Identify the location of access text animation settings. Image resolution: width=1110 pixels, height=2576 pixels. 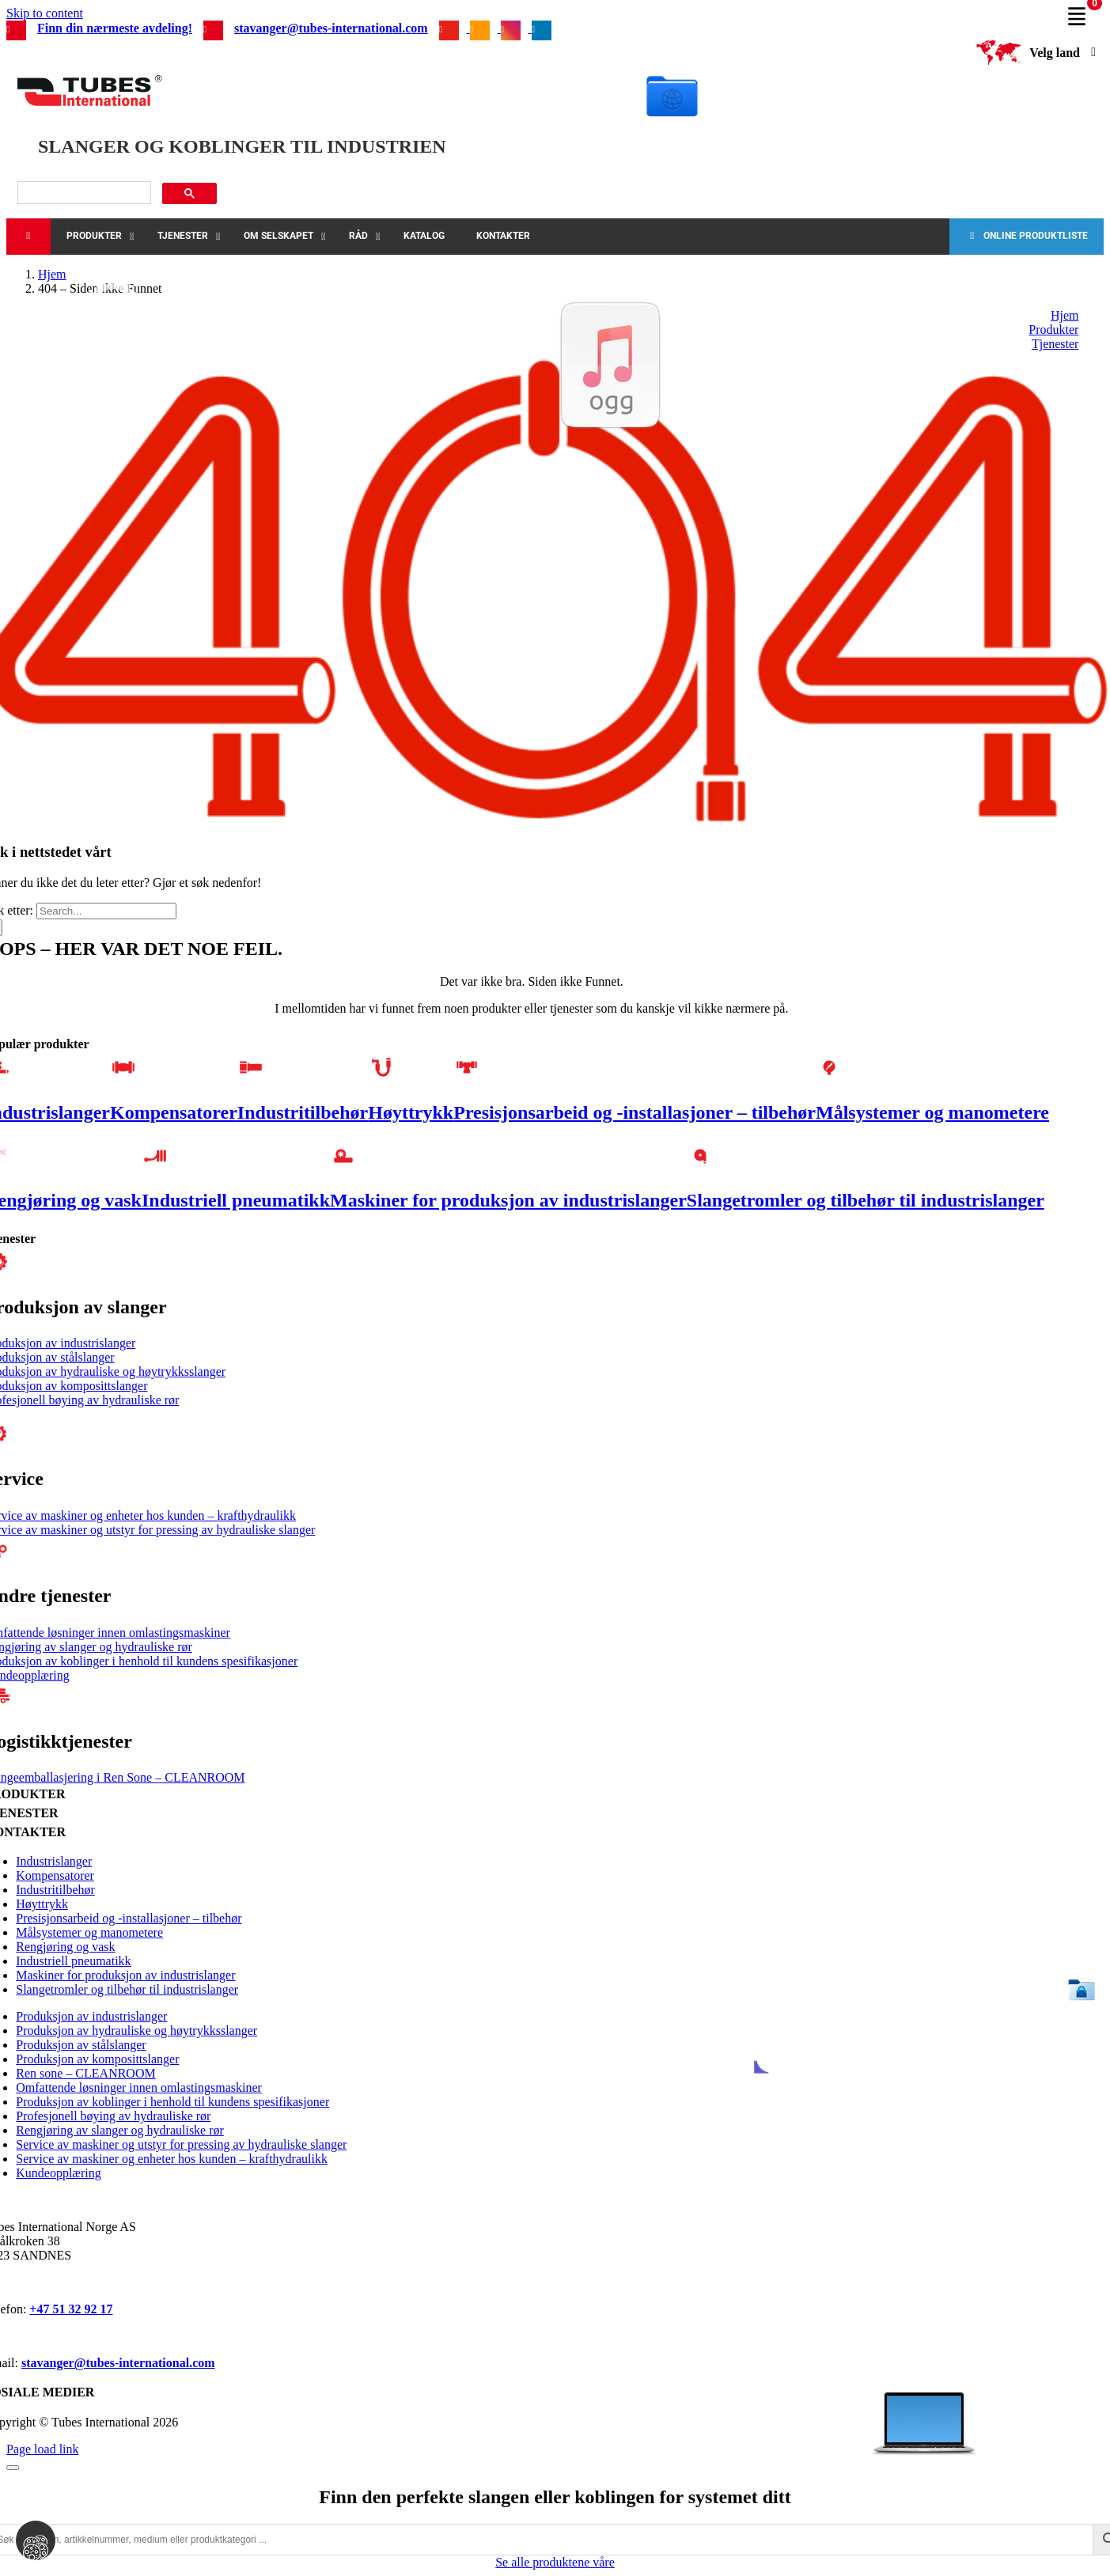
(113, 309).